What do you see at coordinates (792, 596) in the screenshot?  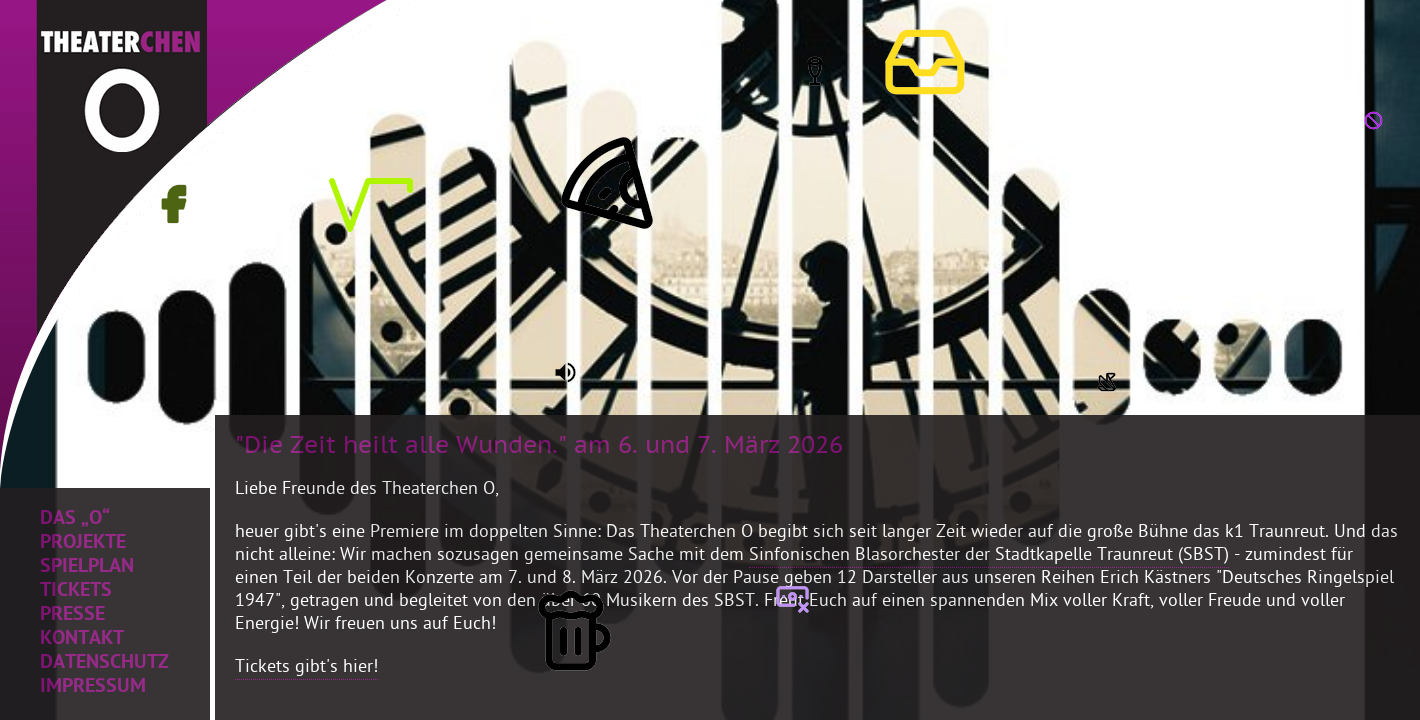 I see `payment declined or failed` at bounding box center [792, 596].